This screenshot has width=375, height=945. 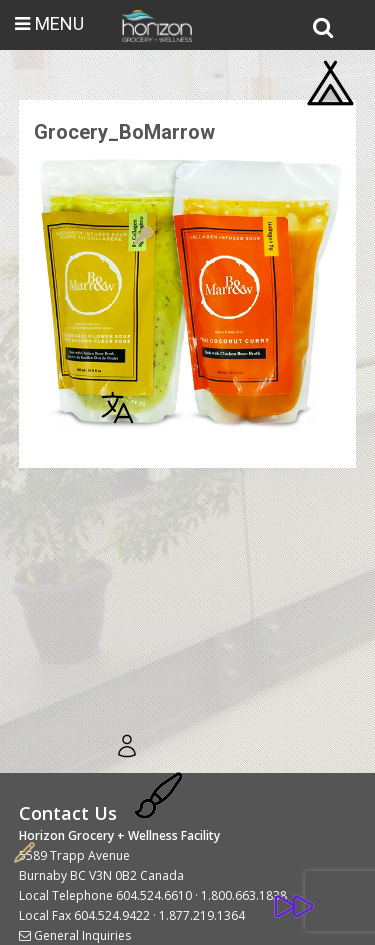 I want to click on change language settings, so click(x=117, y=407).